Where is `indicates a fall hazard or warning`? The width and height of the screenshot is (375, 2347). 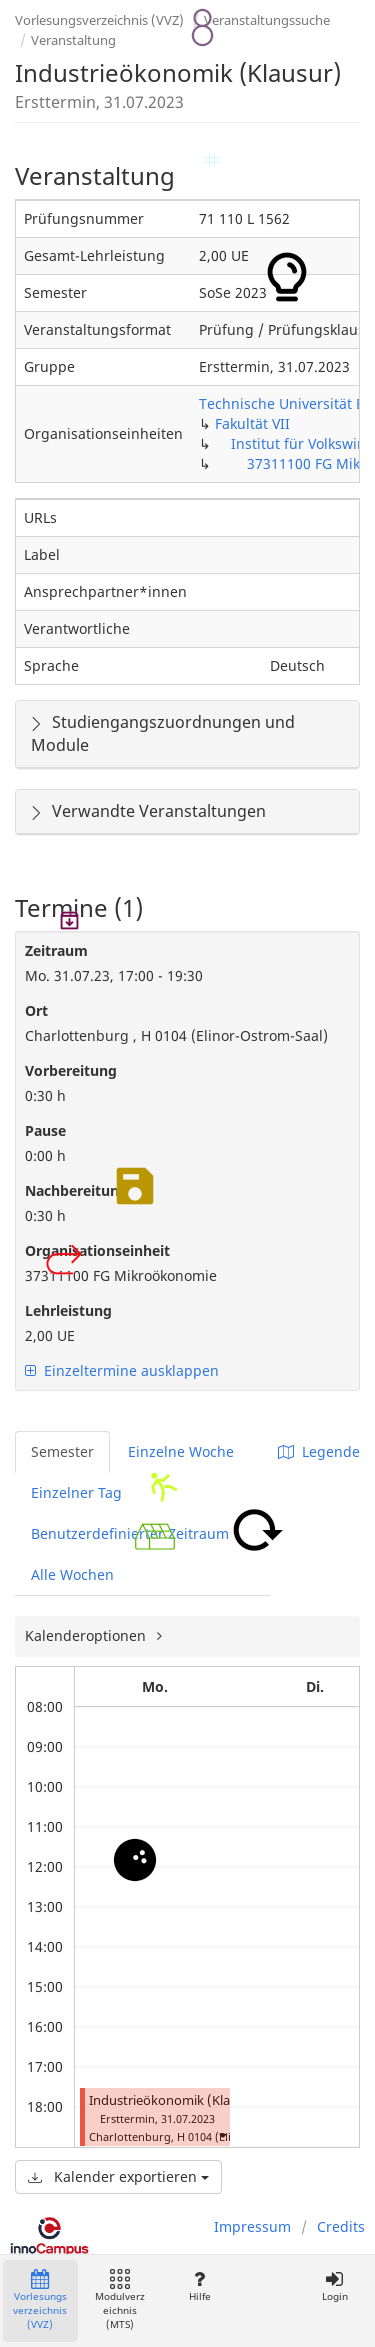 indicates a fall hazard or warning is located at coordinates (163, 1486).